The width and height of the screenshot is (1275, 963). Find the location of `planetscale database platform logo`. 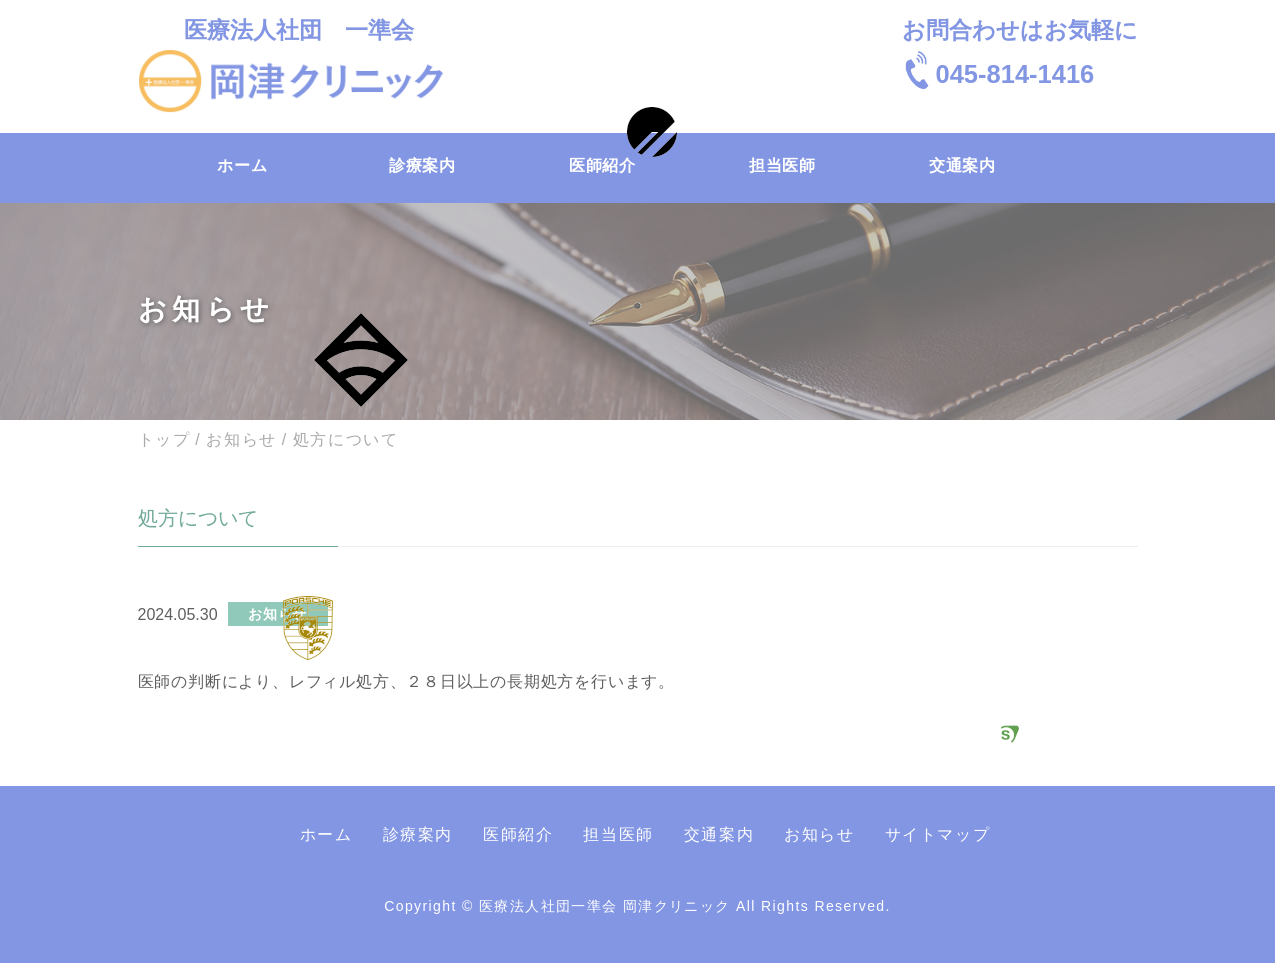

planetscale database platform logo is located at coordinates (652, 132).